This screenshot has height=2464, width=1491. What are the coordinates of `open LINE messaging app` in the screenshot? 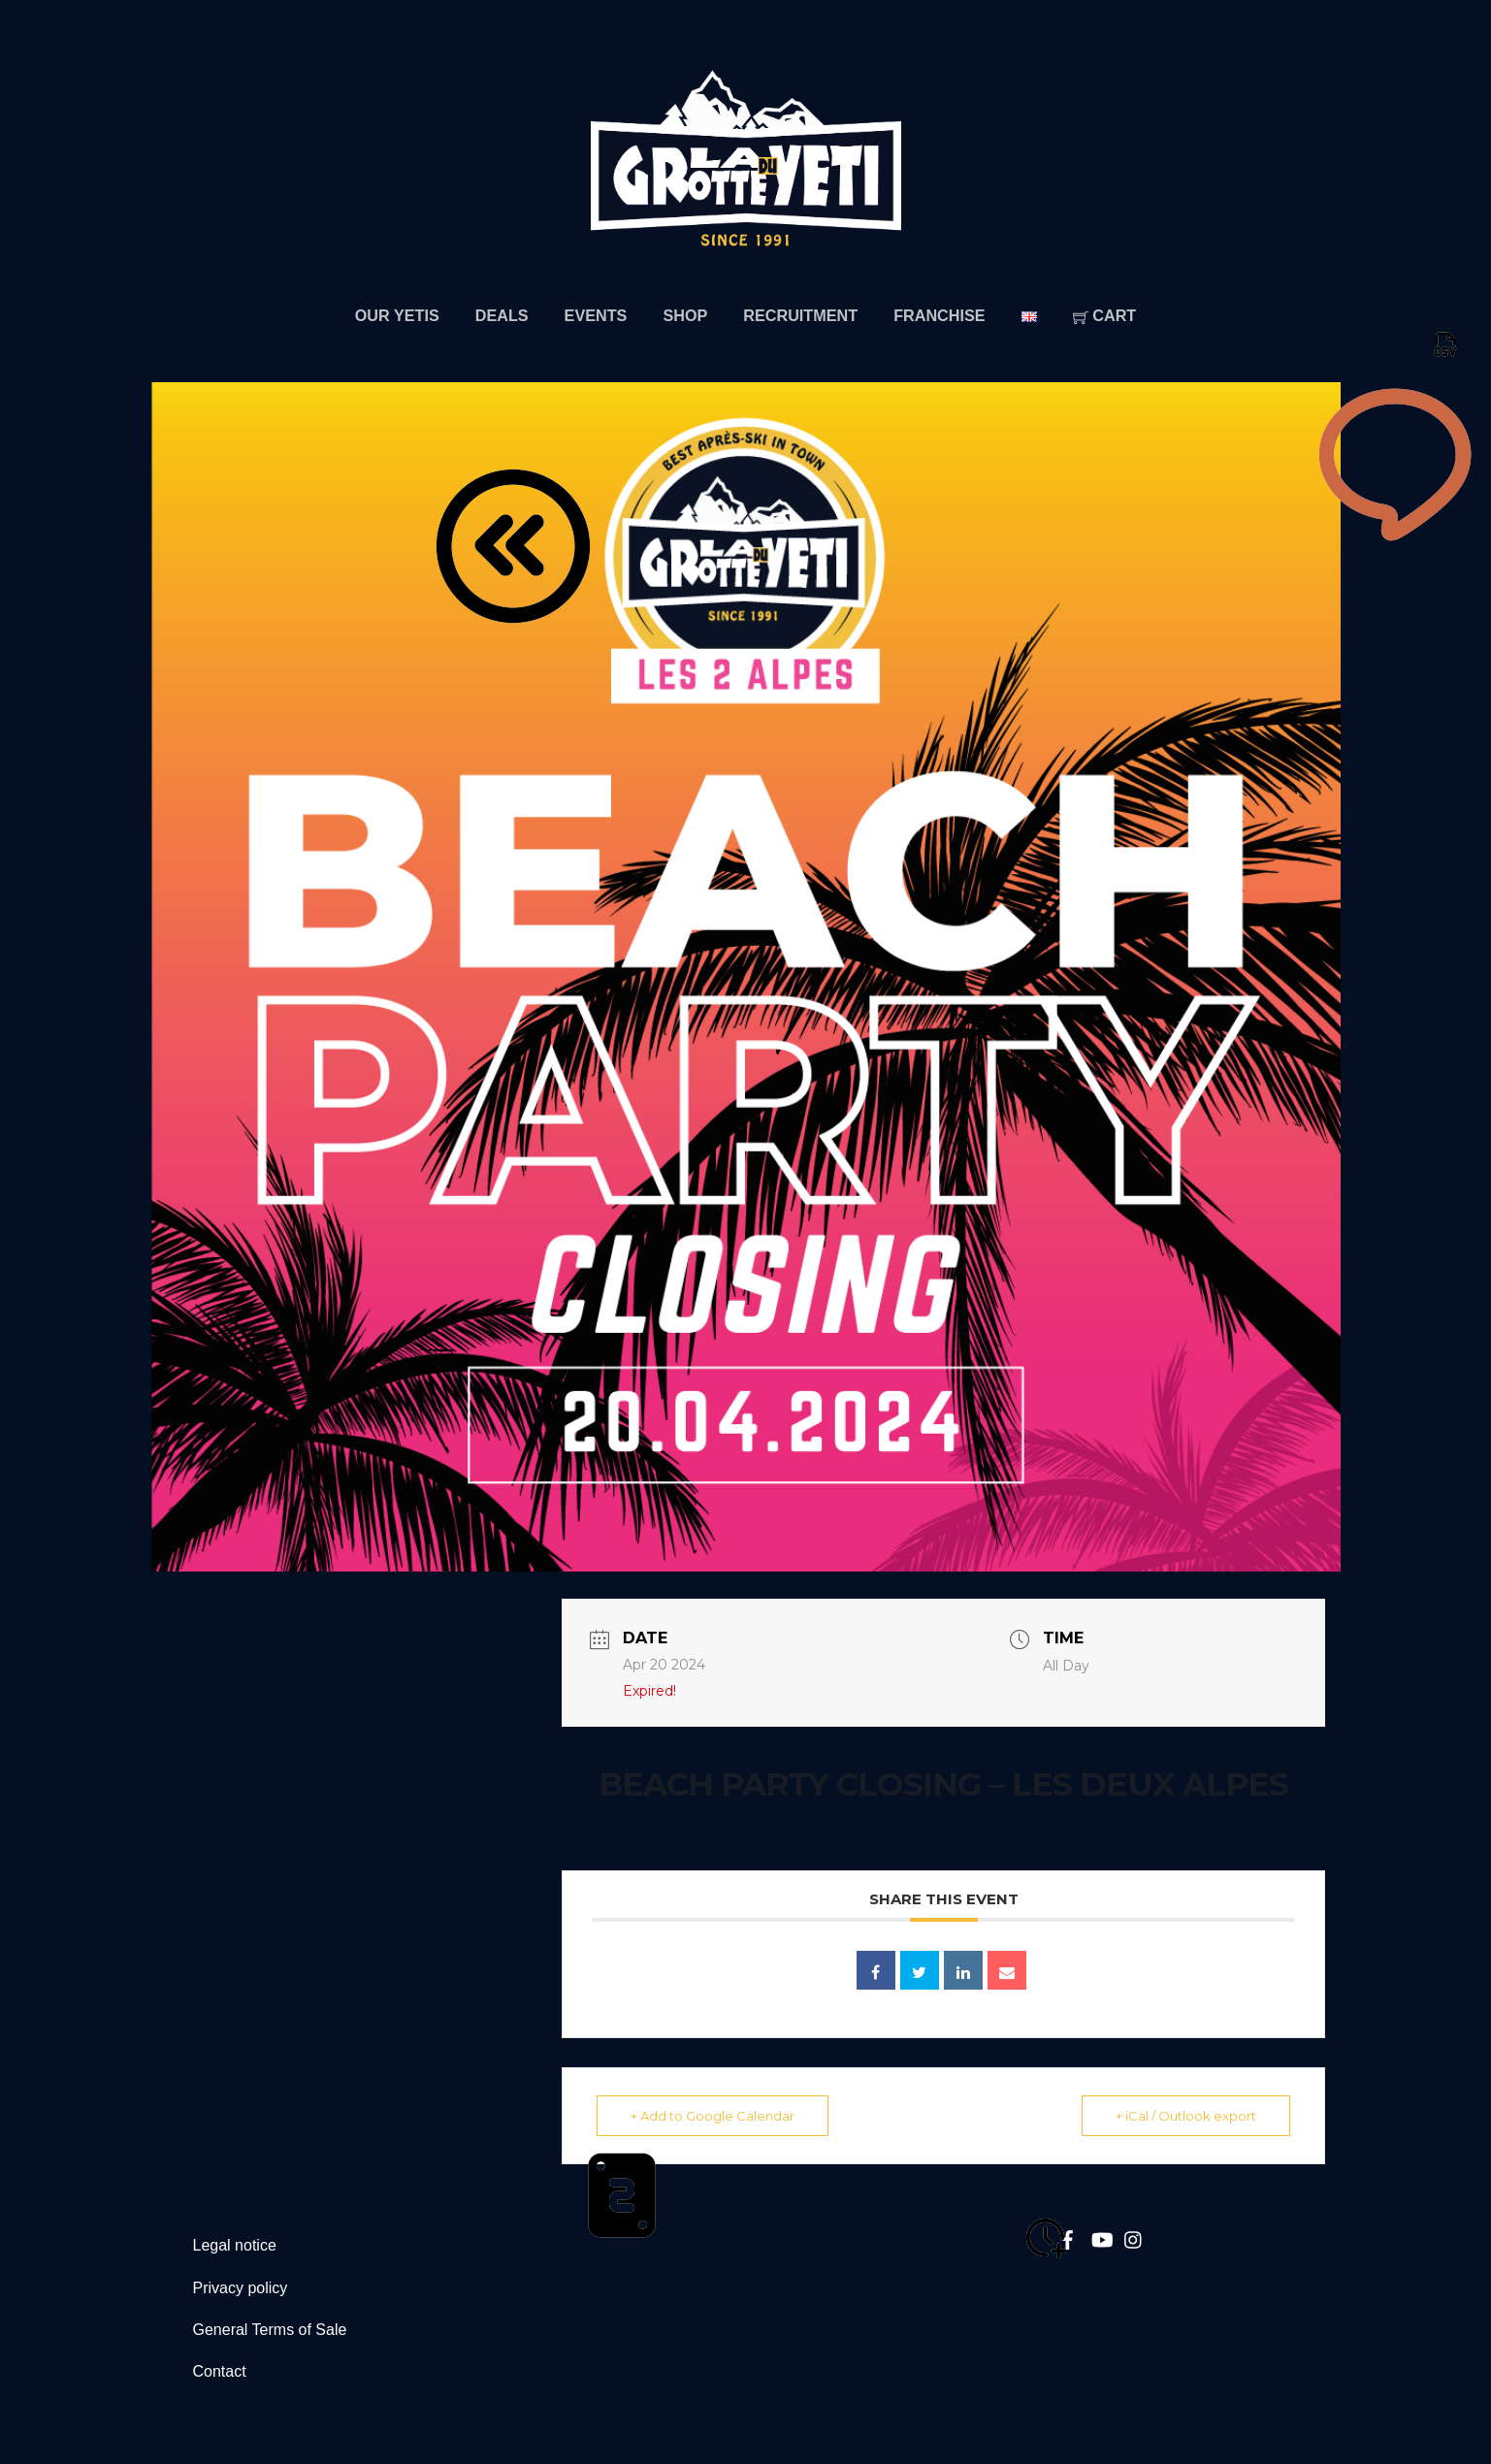 It's located at (1395, 465).